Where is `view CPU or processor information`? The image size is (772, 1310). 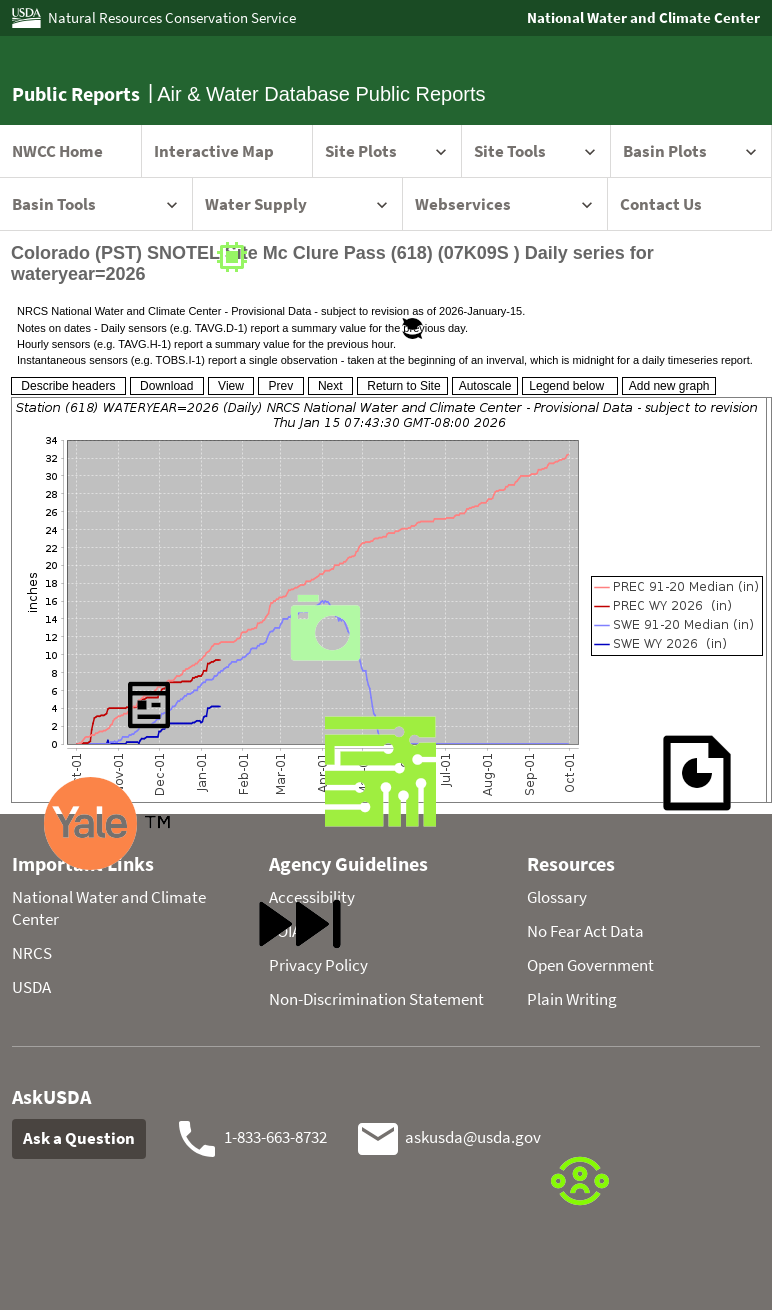 view CPU or processor information is located at coordinates (232, 257).